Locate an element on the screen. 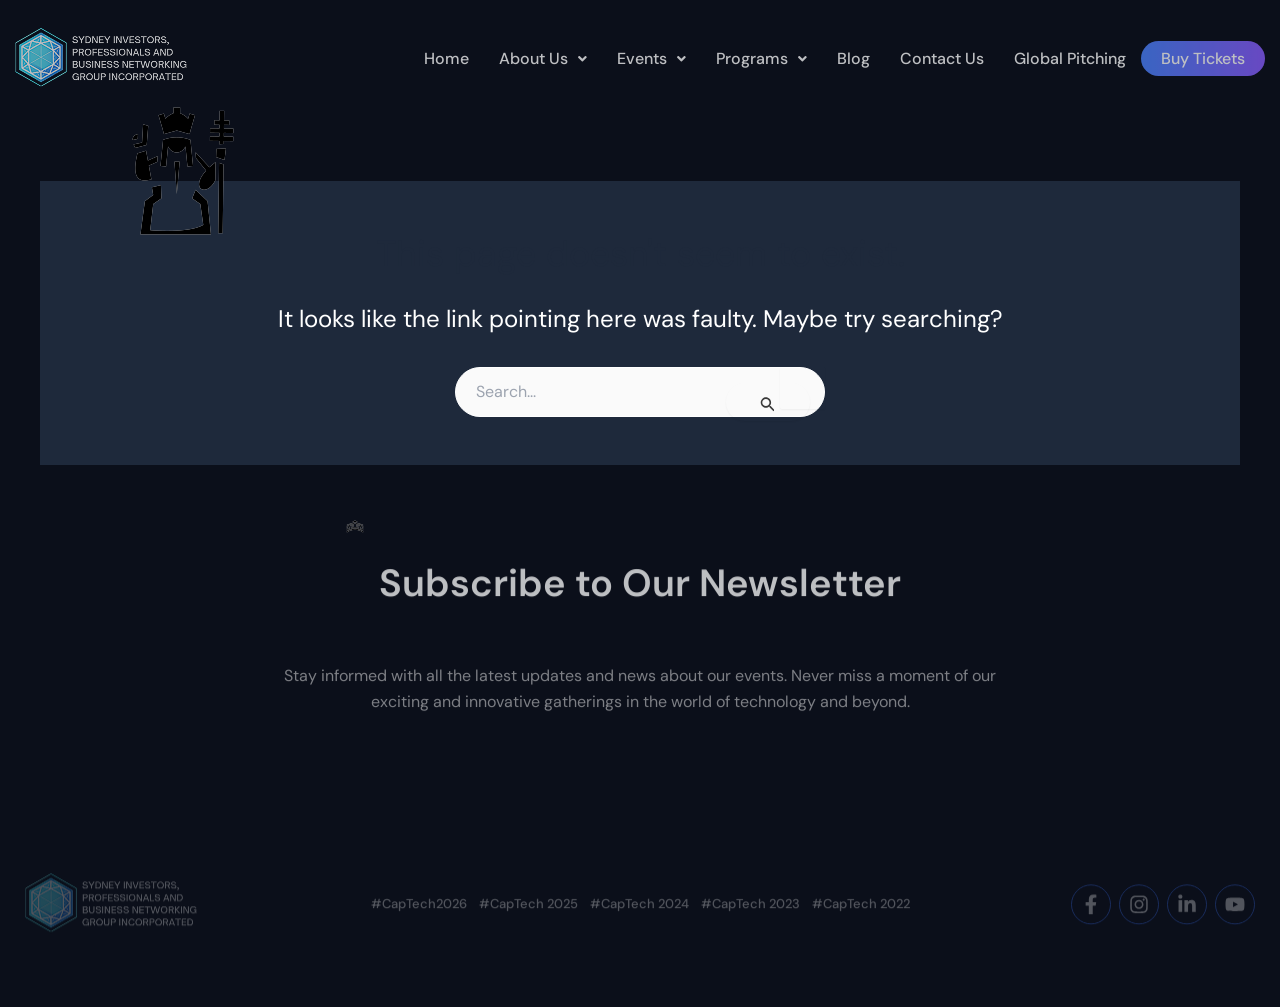 This screenshot has width=1280, height=1007. explore Venice or Italian landmarks is located at coordinates (355, 528).